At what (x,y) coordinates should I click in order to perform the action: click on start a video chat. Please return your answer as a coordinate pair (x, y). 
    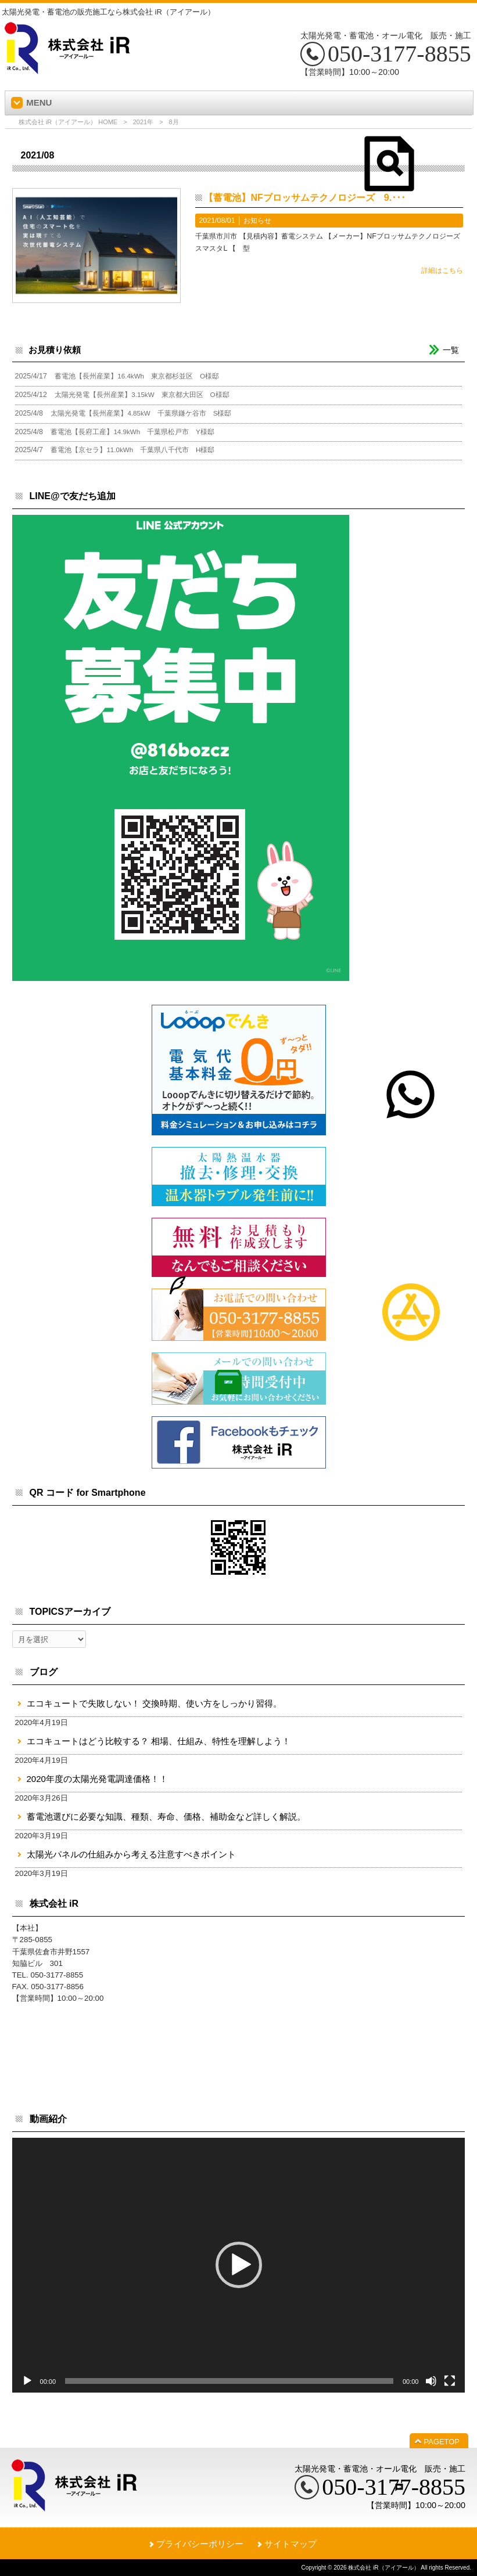
    Looking at the image, I should click on (399, 2487).